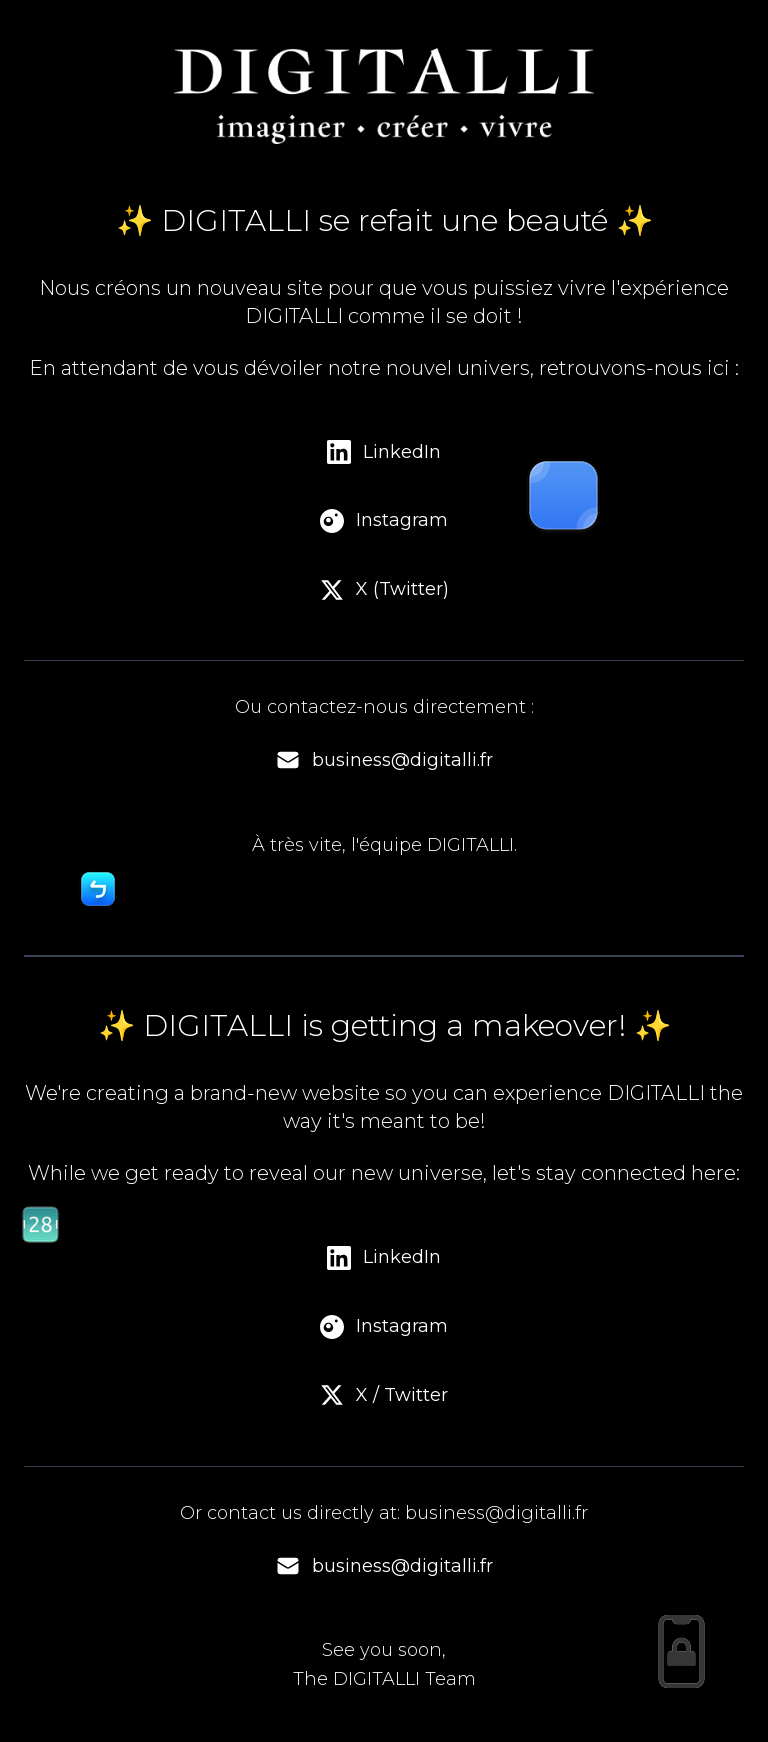 This screenshot has width=768, height=1742. What do you see at coordinates (681, 1651) in the screenshot?
I see `device is locked or secured` at bounding box center [681, 1651].